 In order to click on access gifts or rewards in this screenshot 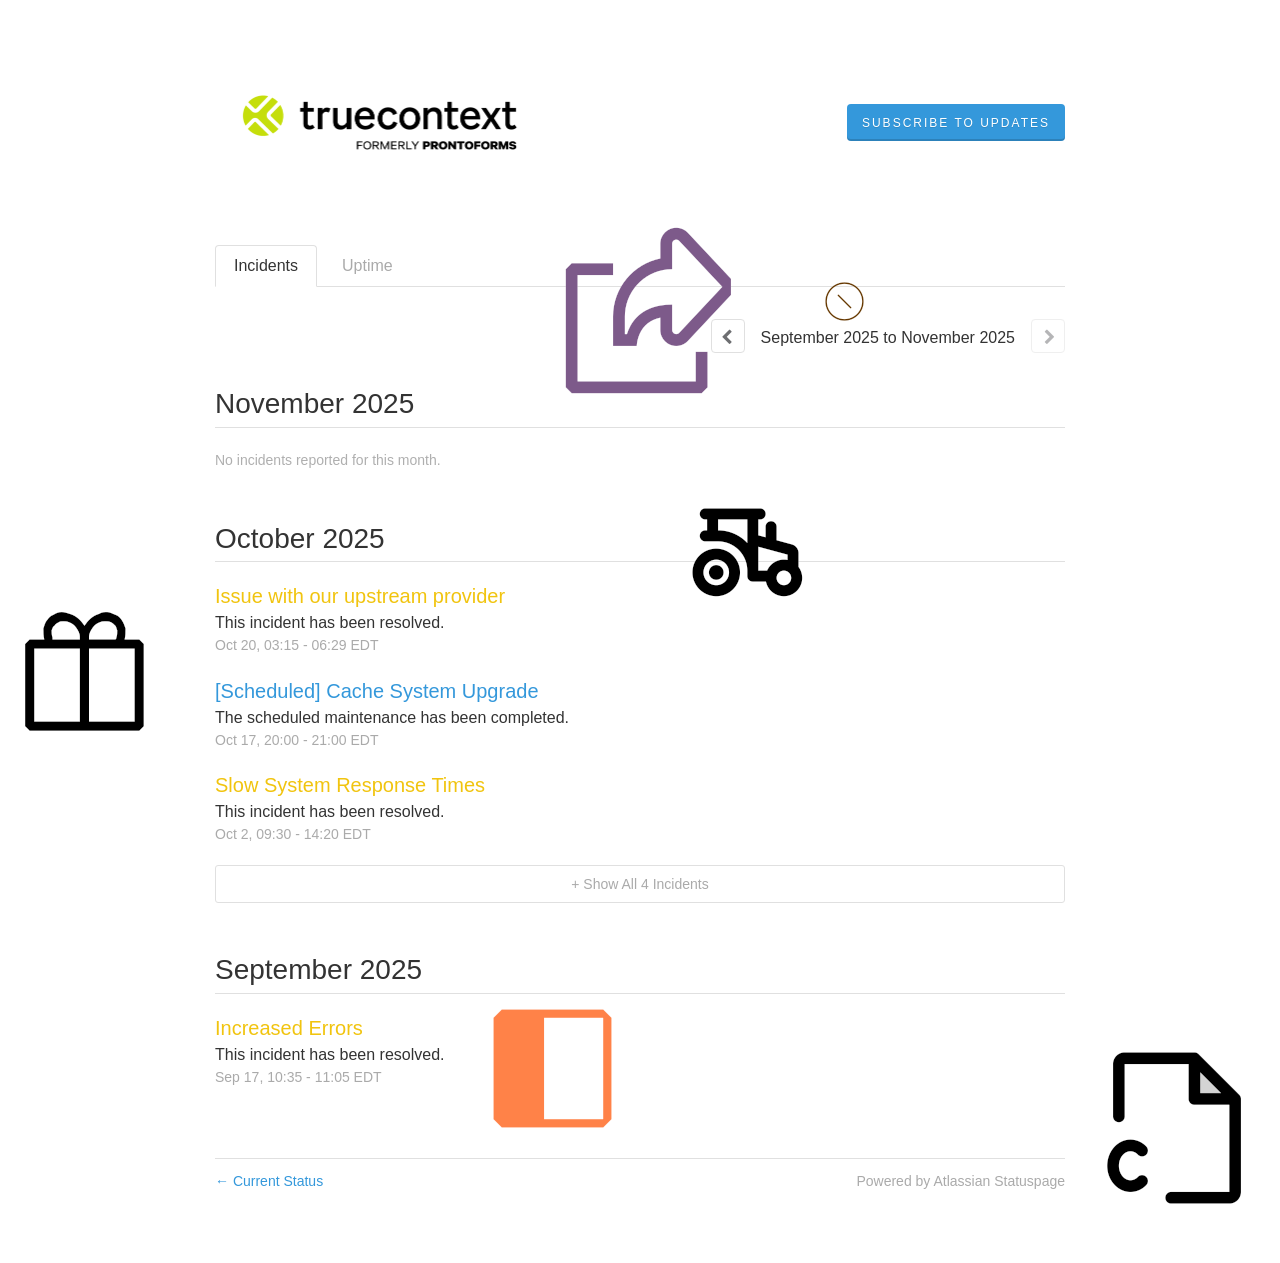, I will do `click(89, 676)`.